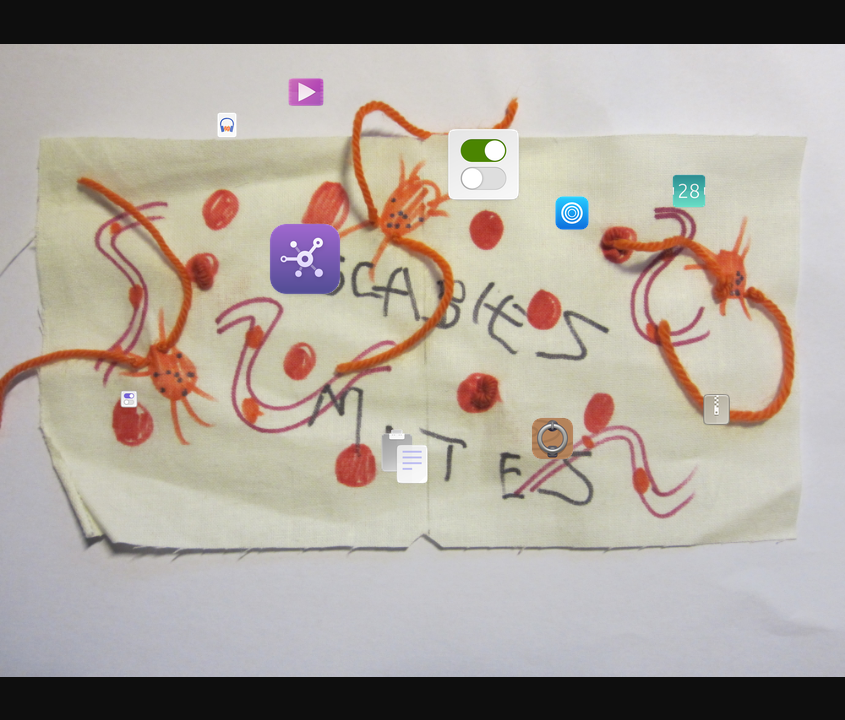 The image size is (845, 720). I want to click on open file roller archive manager, so click(716, 409).